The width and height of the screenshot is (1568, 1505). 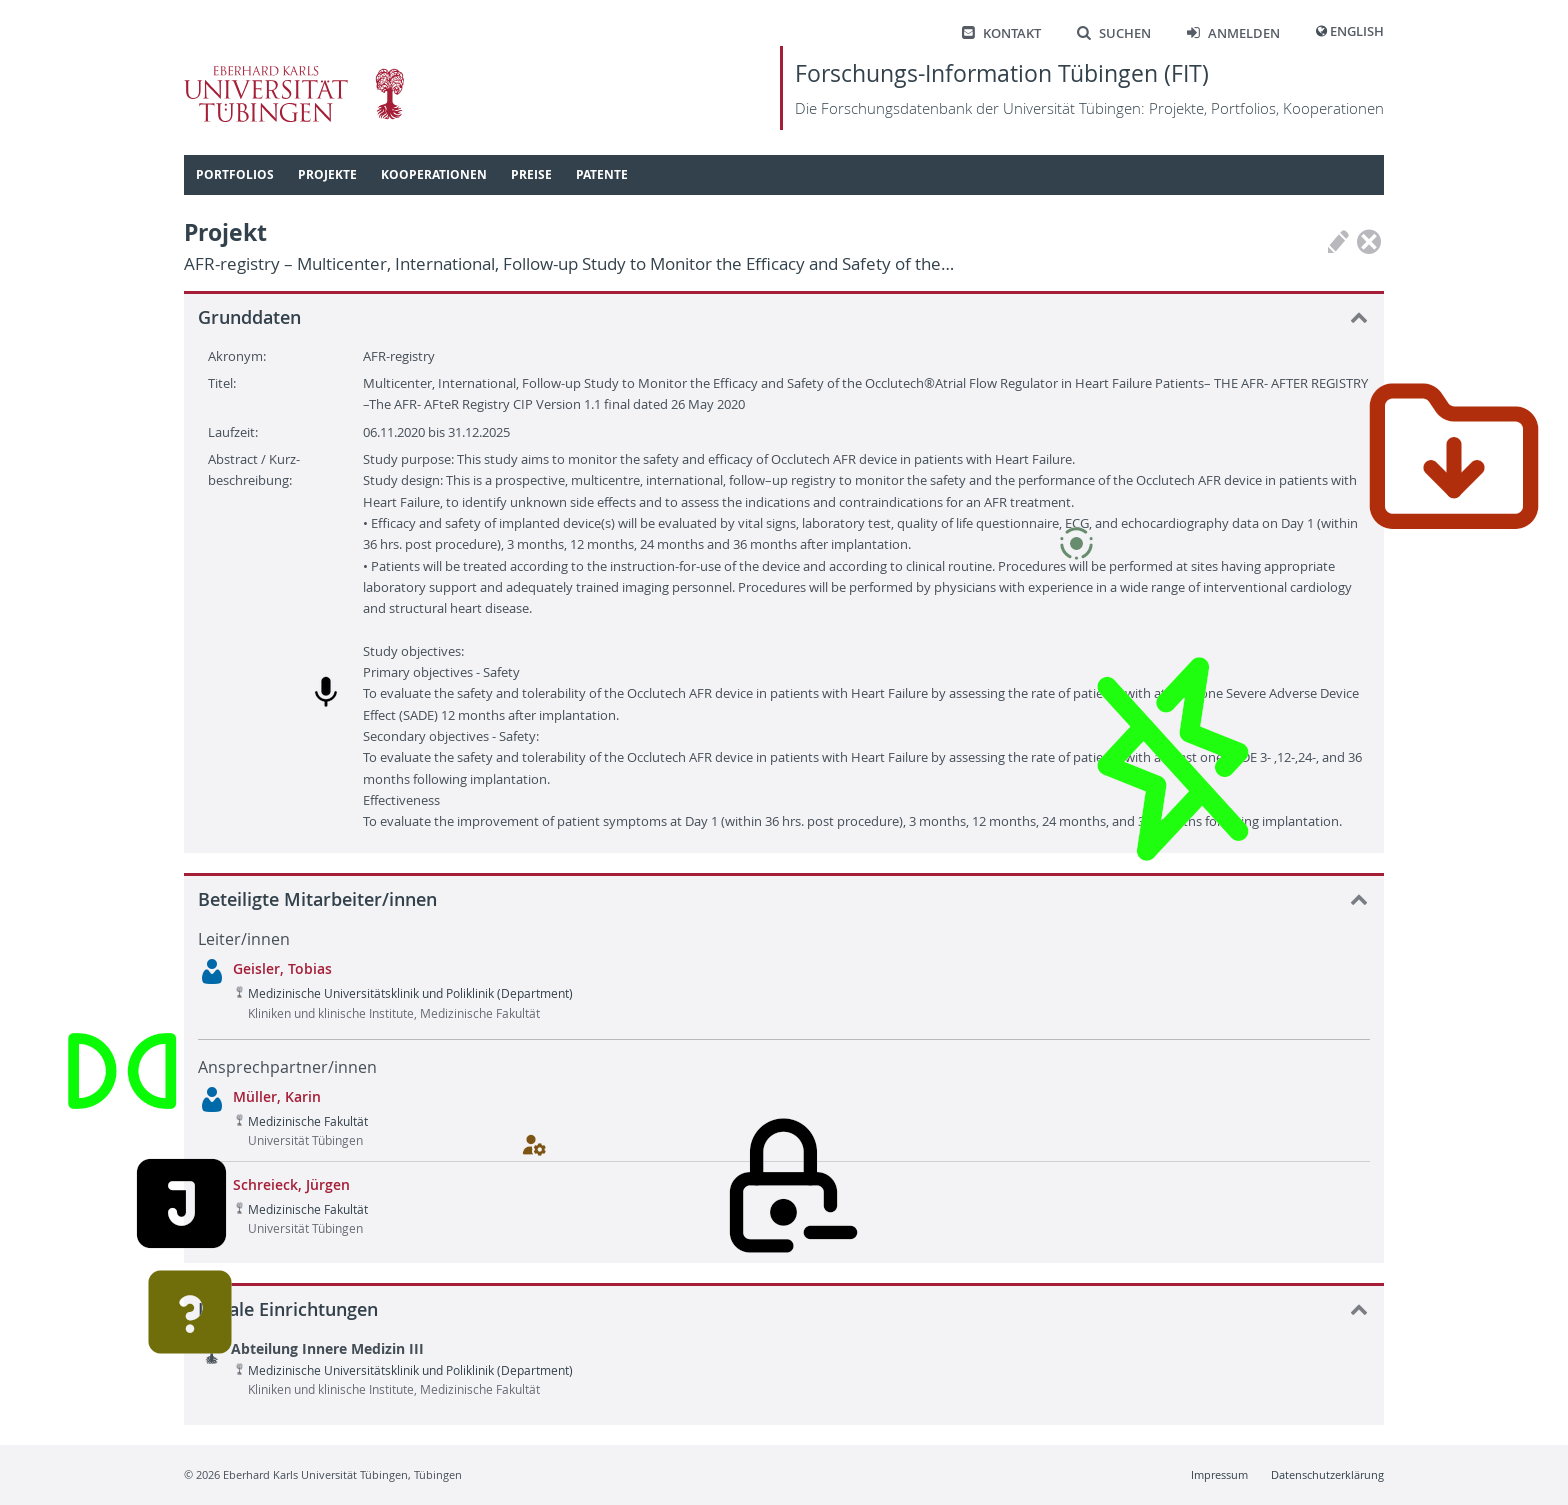 I want to click on access science or chemistry features, so click(x=1076, y=543).